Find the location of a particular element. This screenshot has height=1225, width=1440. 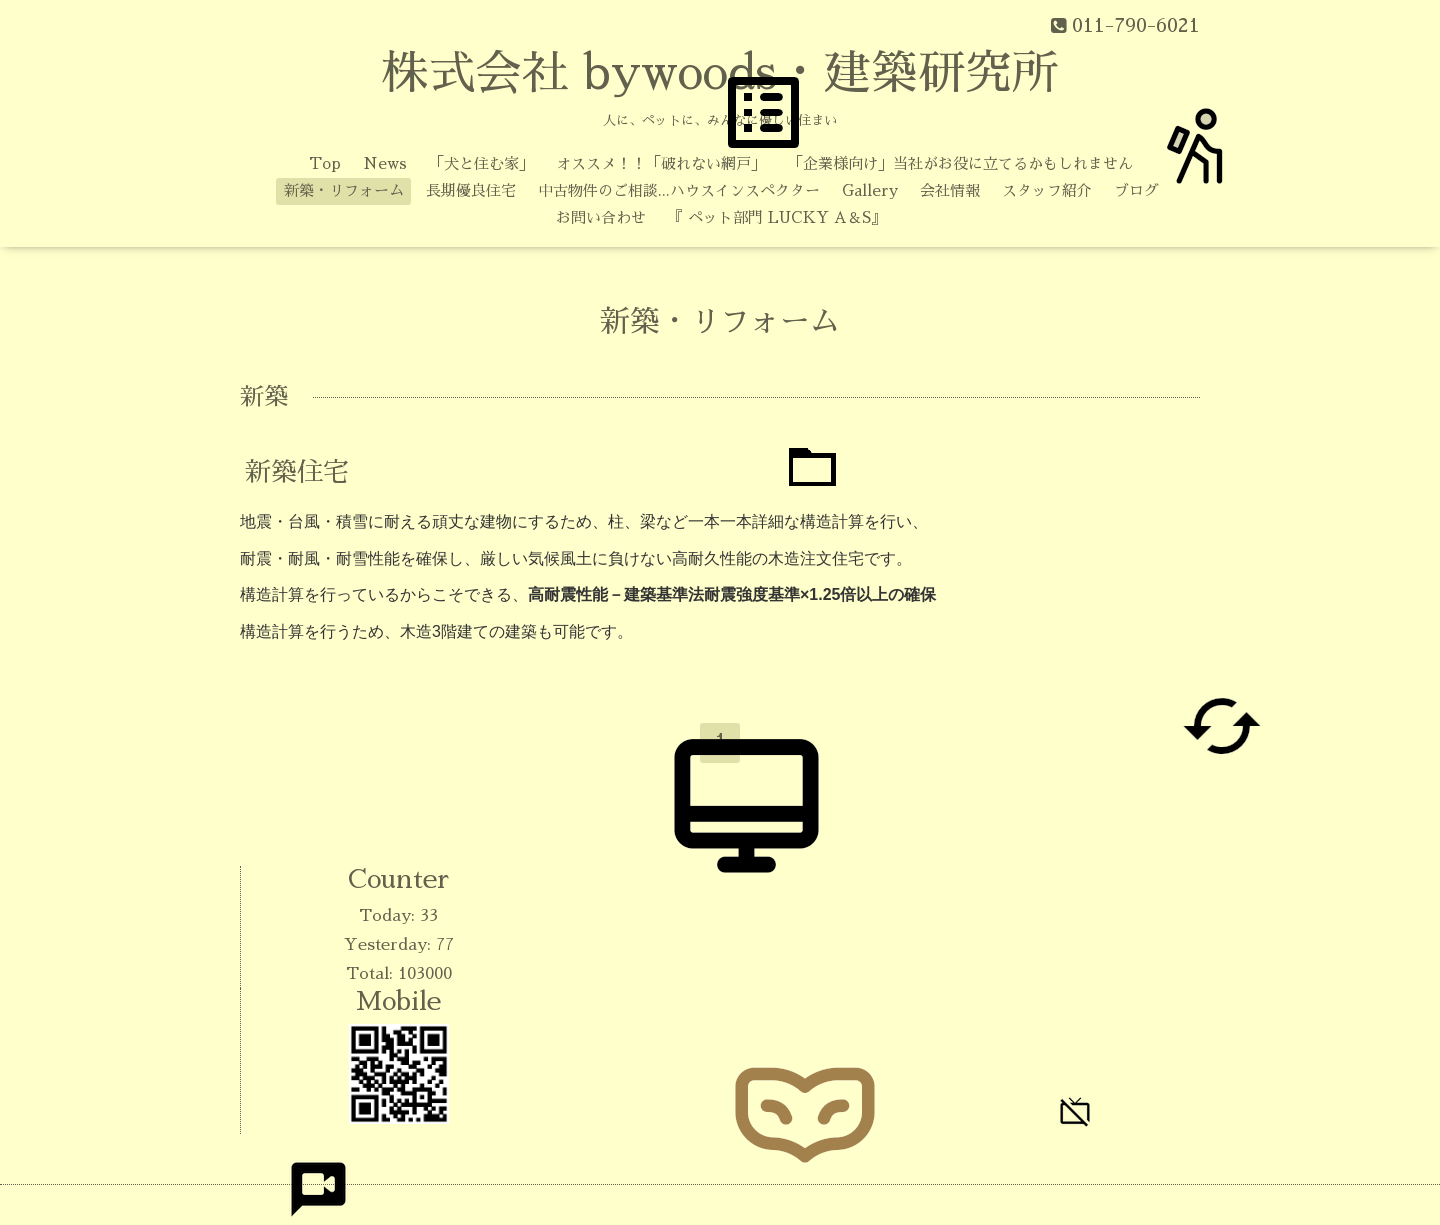

open folder to view contents is located at coordinates (812, 467).